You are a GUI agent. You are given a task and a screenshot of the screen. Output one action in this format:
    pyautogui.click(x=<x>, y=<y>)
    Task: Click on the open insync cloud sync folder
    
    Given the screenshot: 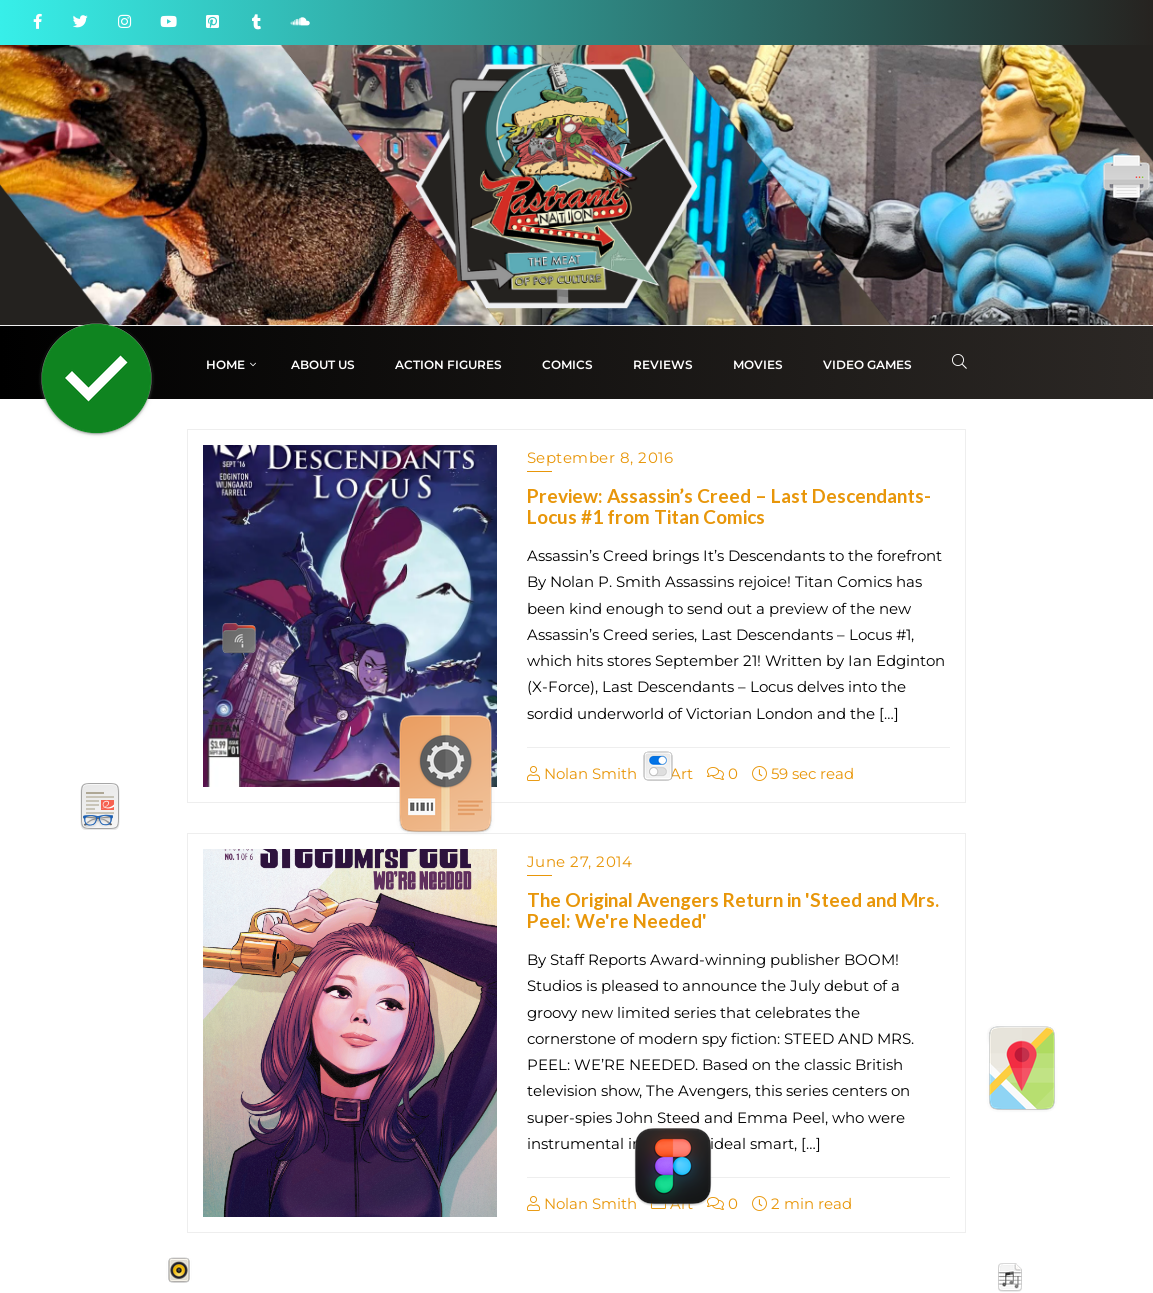 What is the action you would take?
    pyautogui.click(x=239, y=638)
    